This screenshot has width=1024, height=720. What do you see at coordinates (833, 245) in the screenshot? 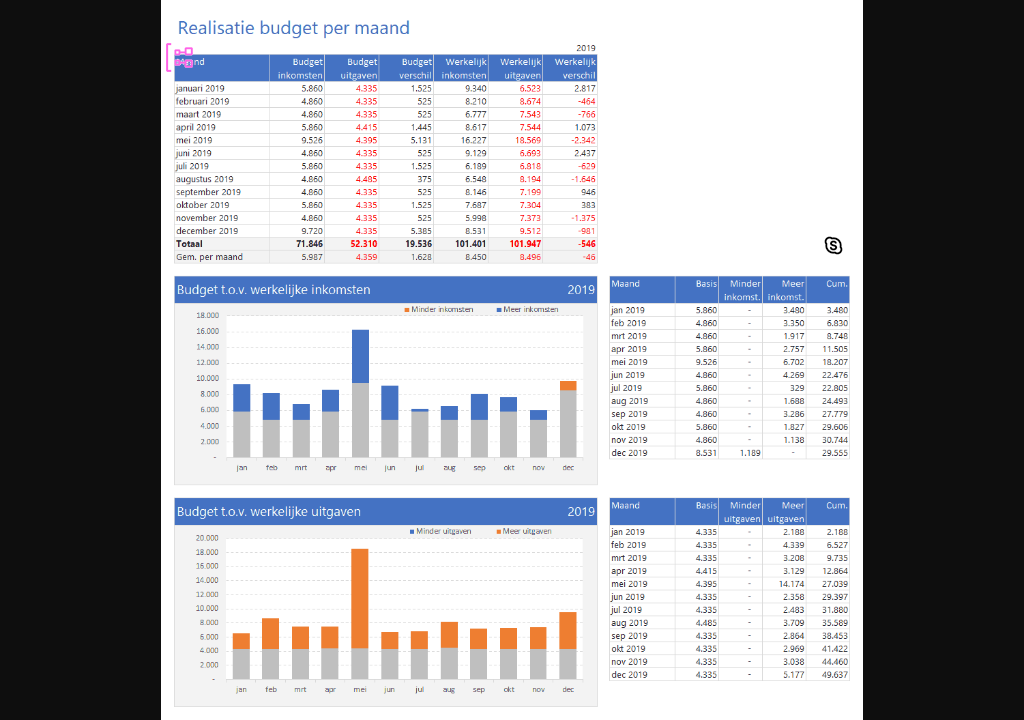
I see `open Skype app` at bounding box center [833, 245].